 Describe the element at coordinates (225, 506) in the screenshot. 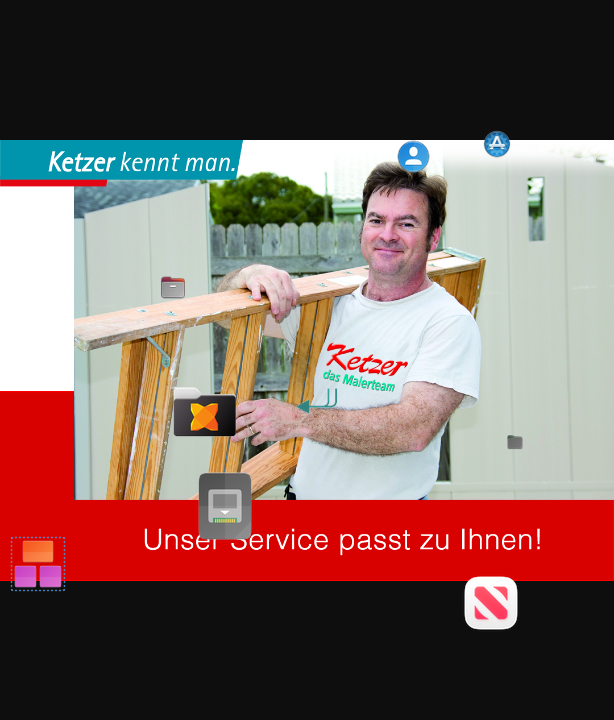

I see `game boy advance ROM file` at that location.